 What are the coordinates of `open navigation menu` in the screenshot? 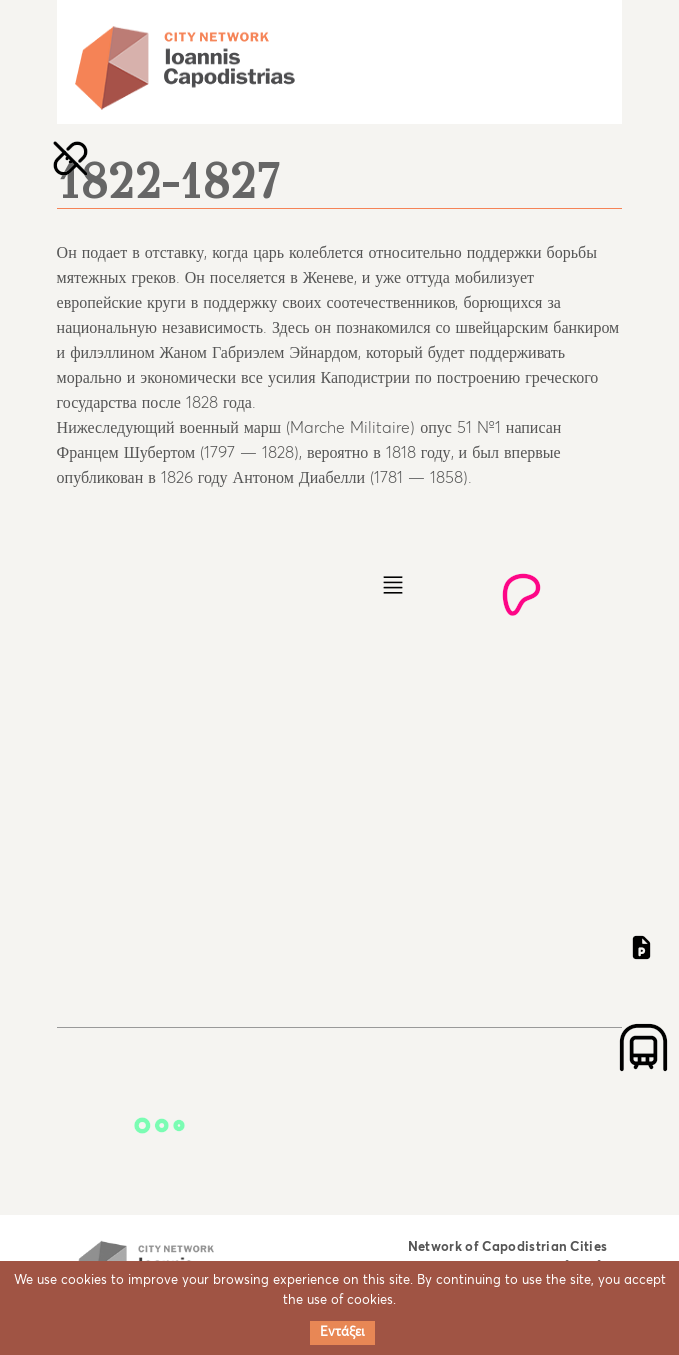 It's located at (393, 585).